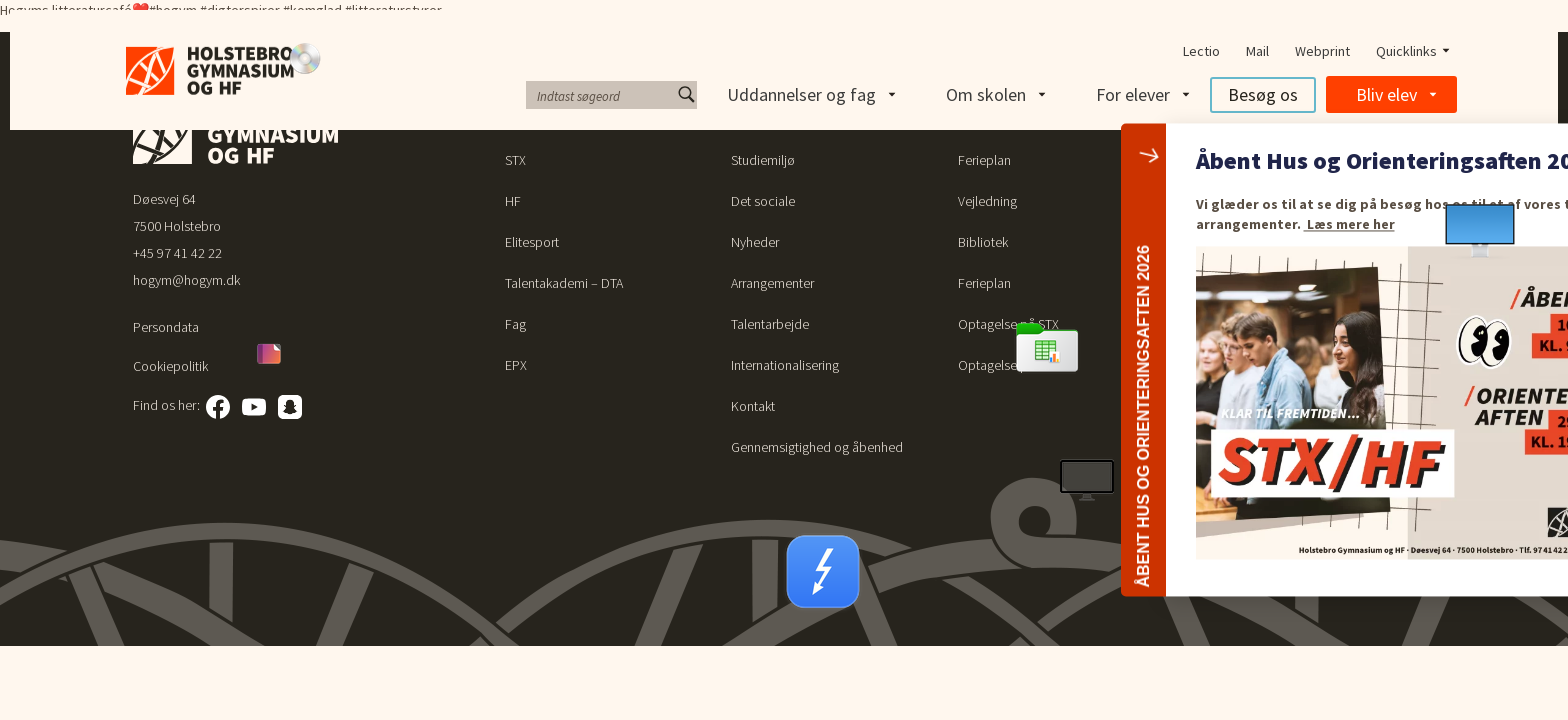 This screenshot has width=1568, height=720. Describe the element at coordinates (269, 353) in the screenshot. I see `customize desktop theme settings` at that location.